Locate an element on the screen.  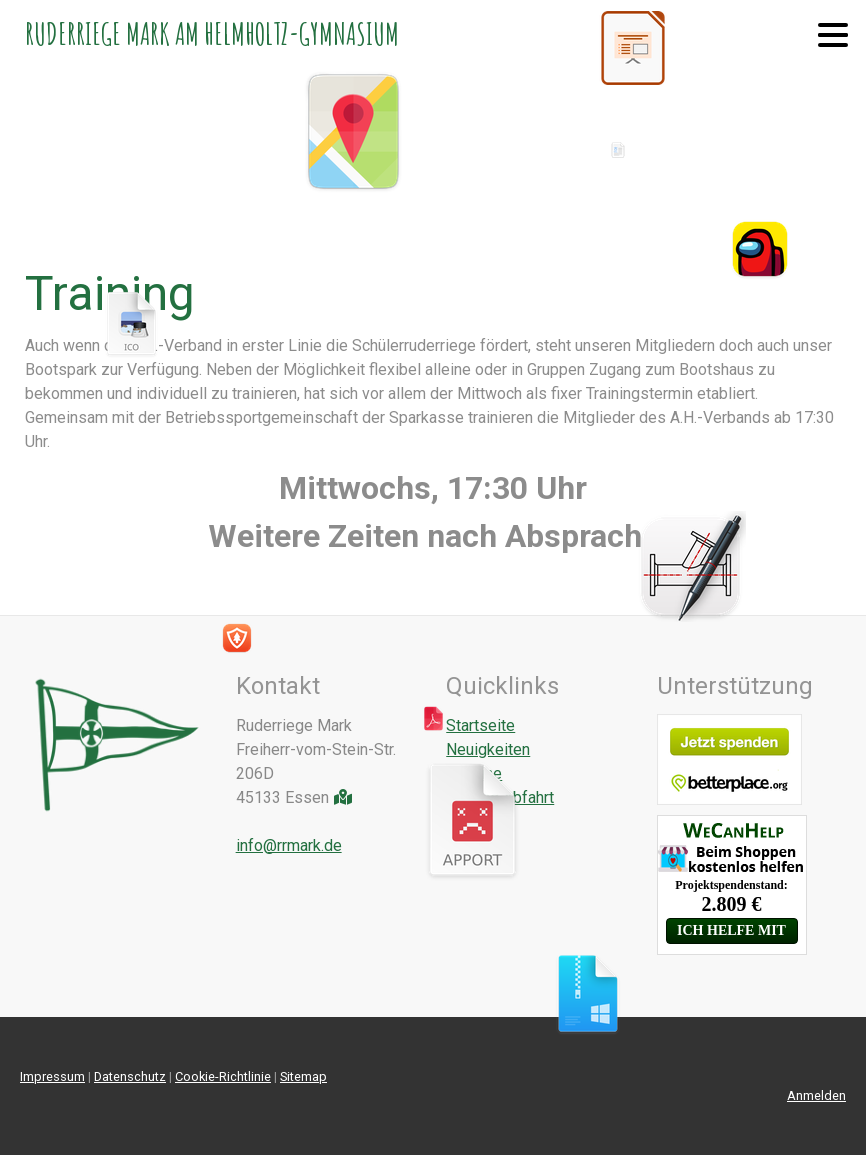
hancom hangul word processor document file is located at coordinates (618, 150).